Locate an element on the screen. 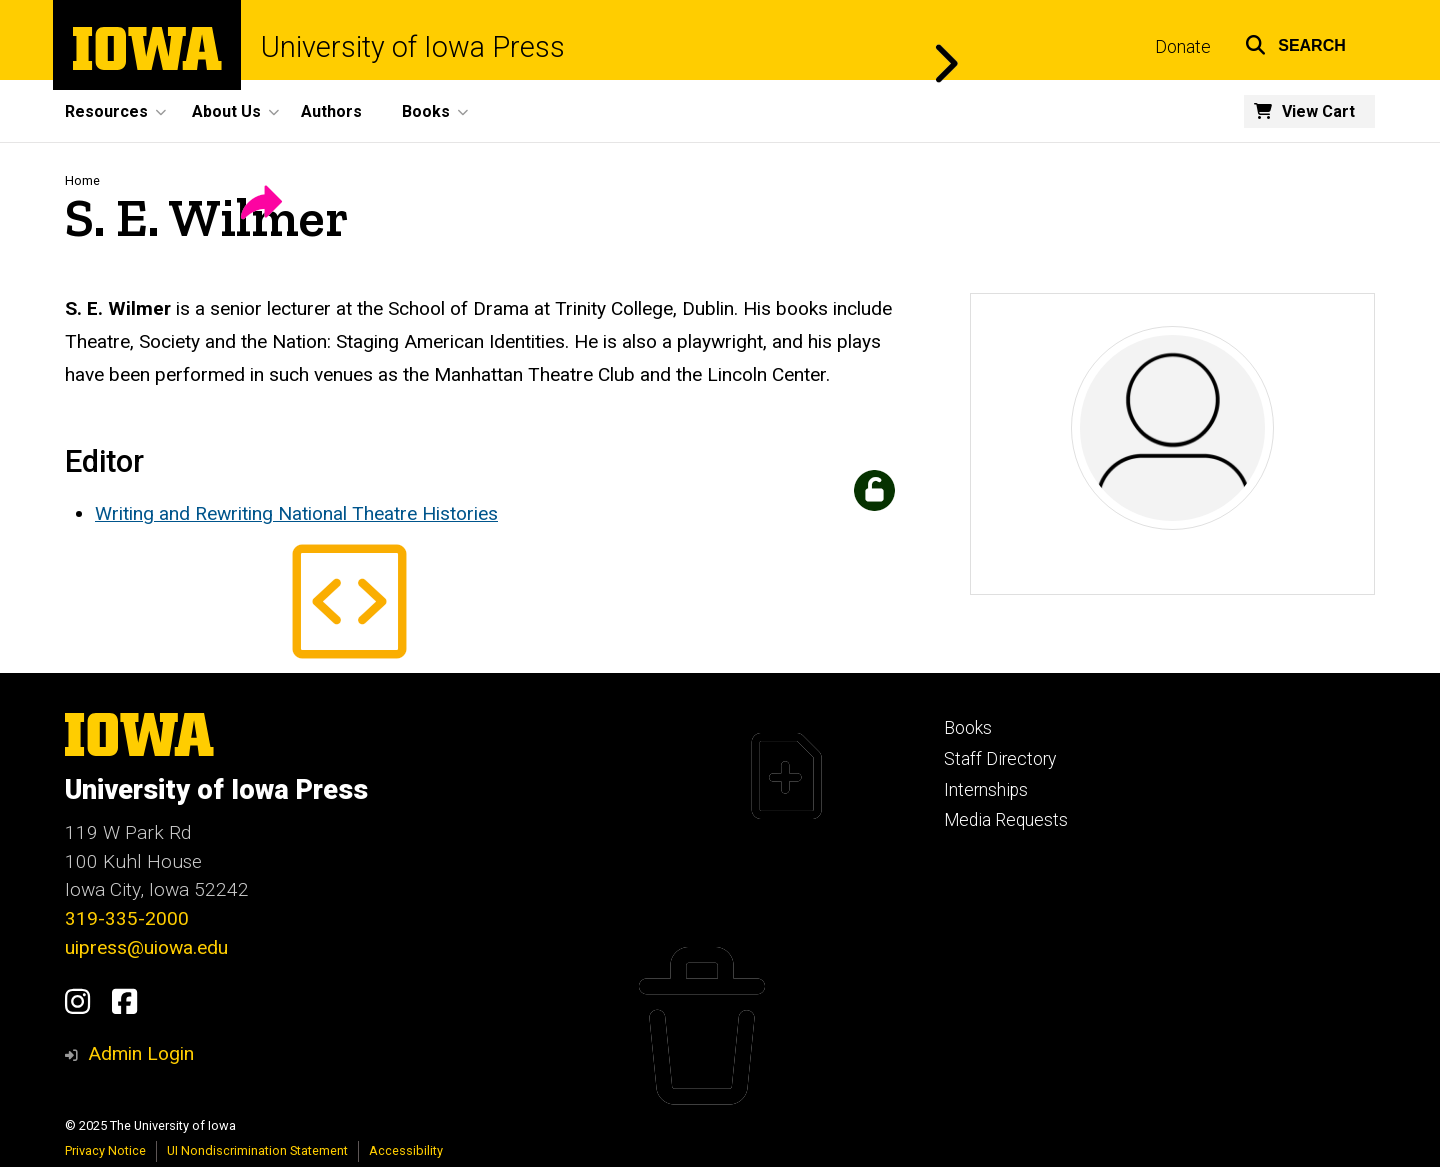  navigate to the next item or page is located at coordinates (943, 63).